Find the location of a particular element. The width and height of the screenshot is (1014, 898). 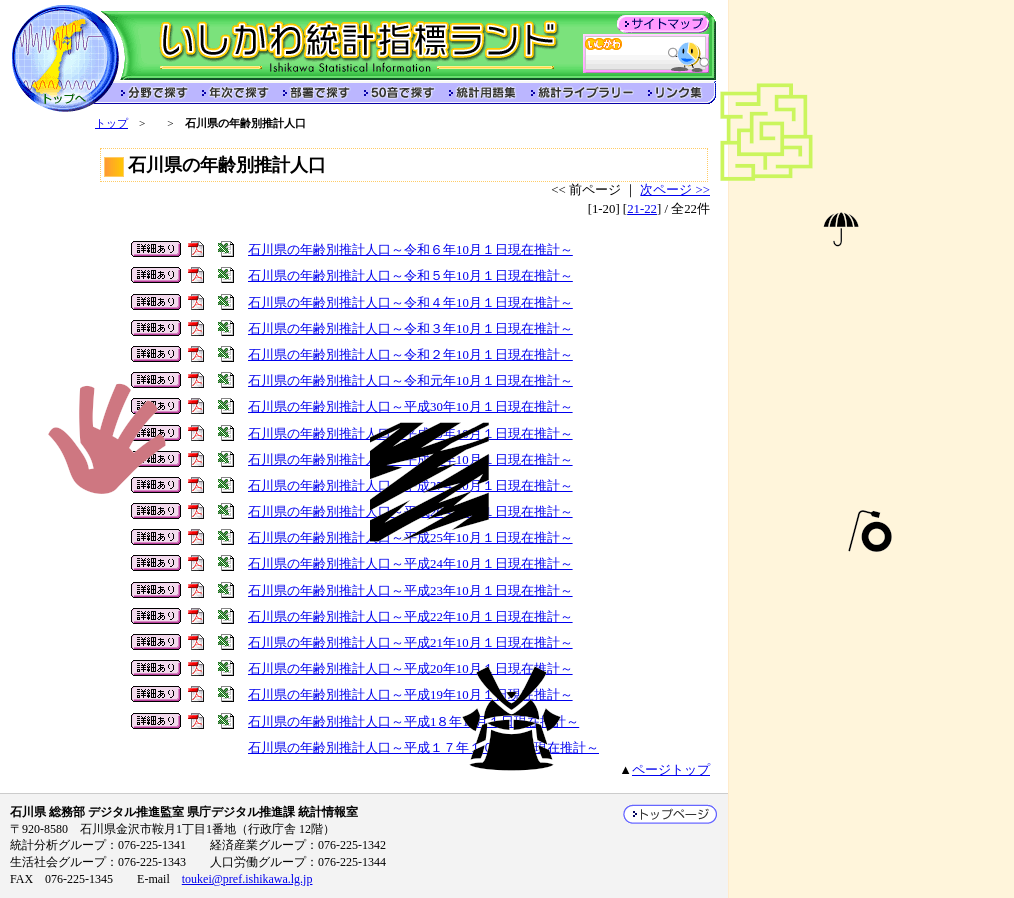

view weather forecast or rain conditions is located at coordinates (841, 229).